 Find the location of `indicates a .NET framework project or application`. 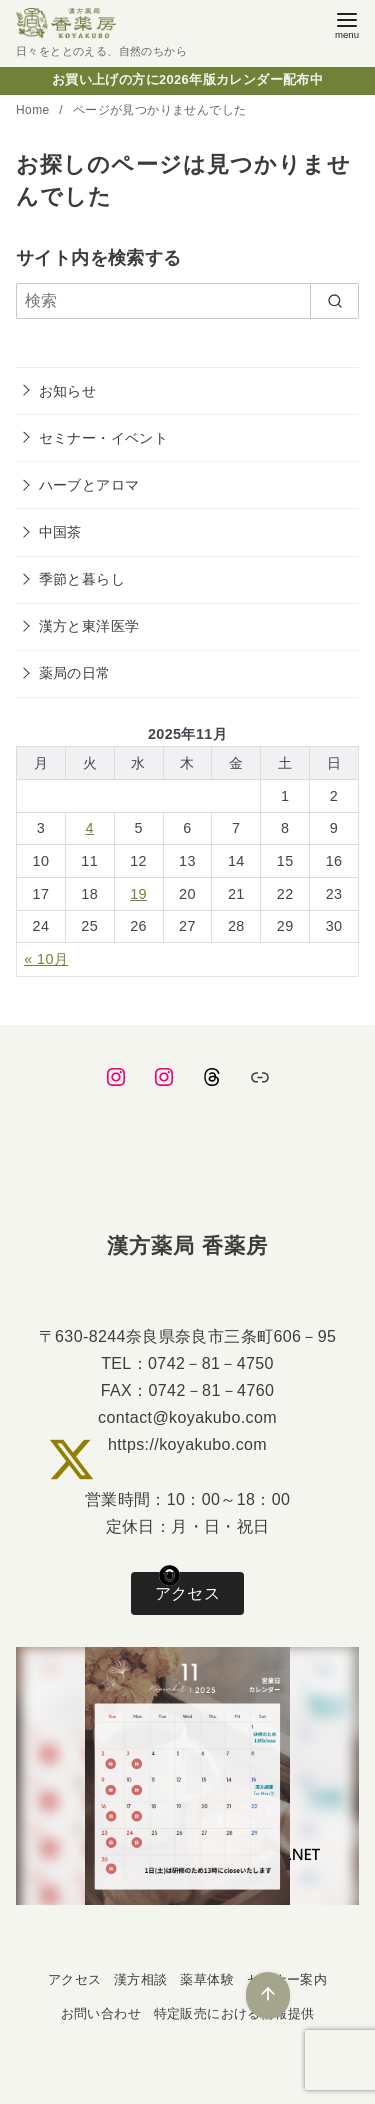

indicates a .NET framework project or application is located at coordinates (304, 1854).